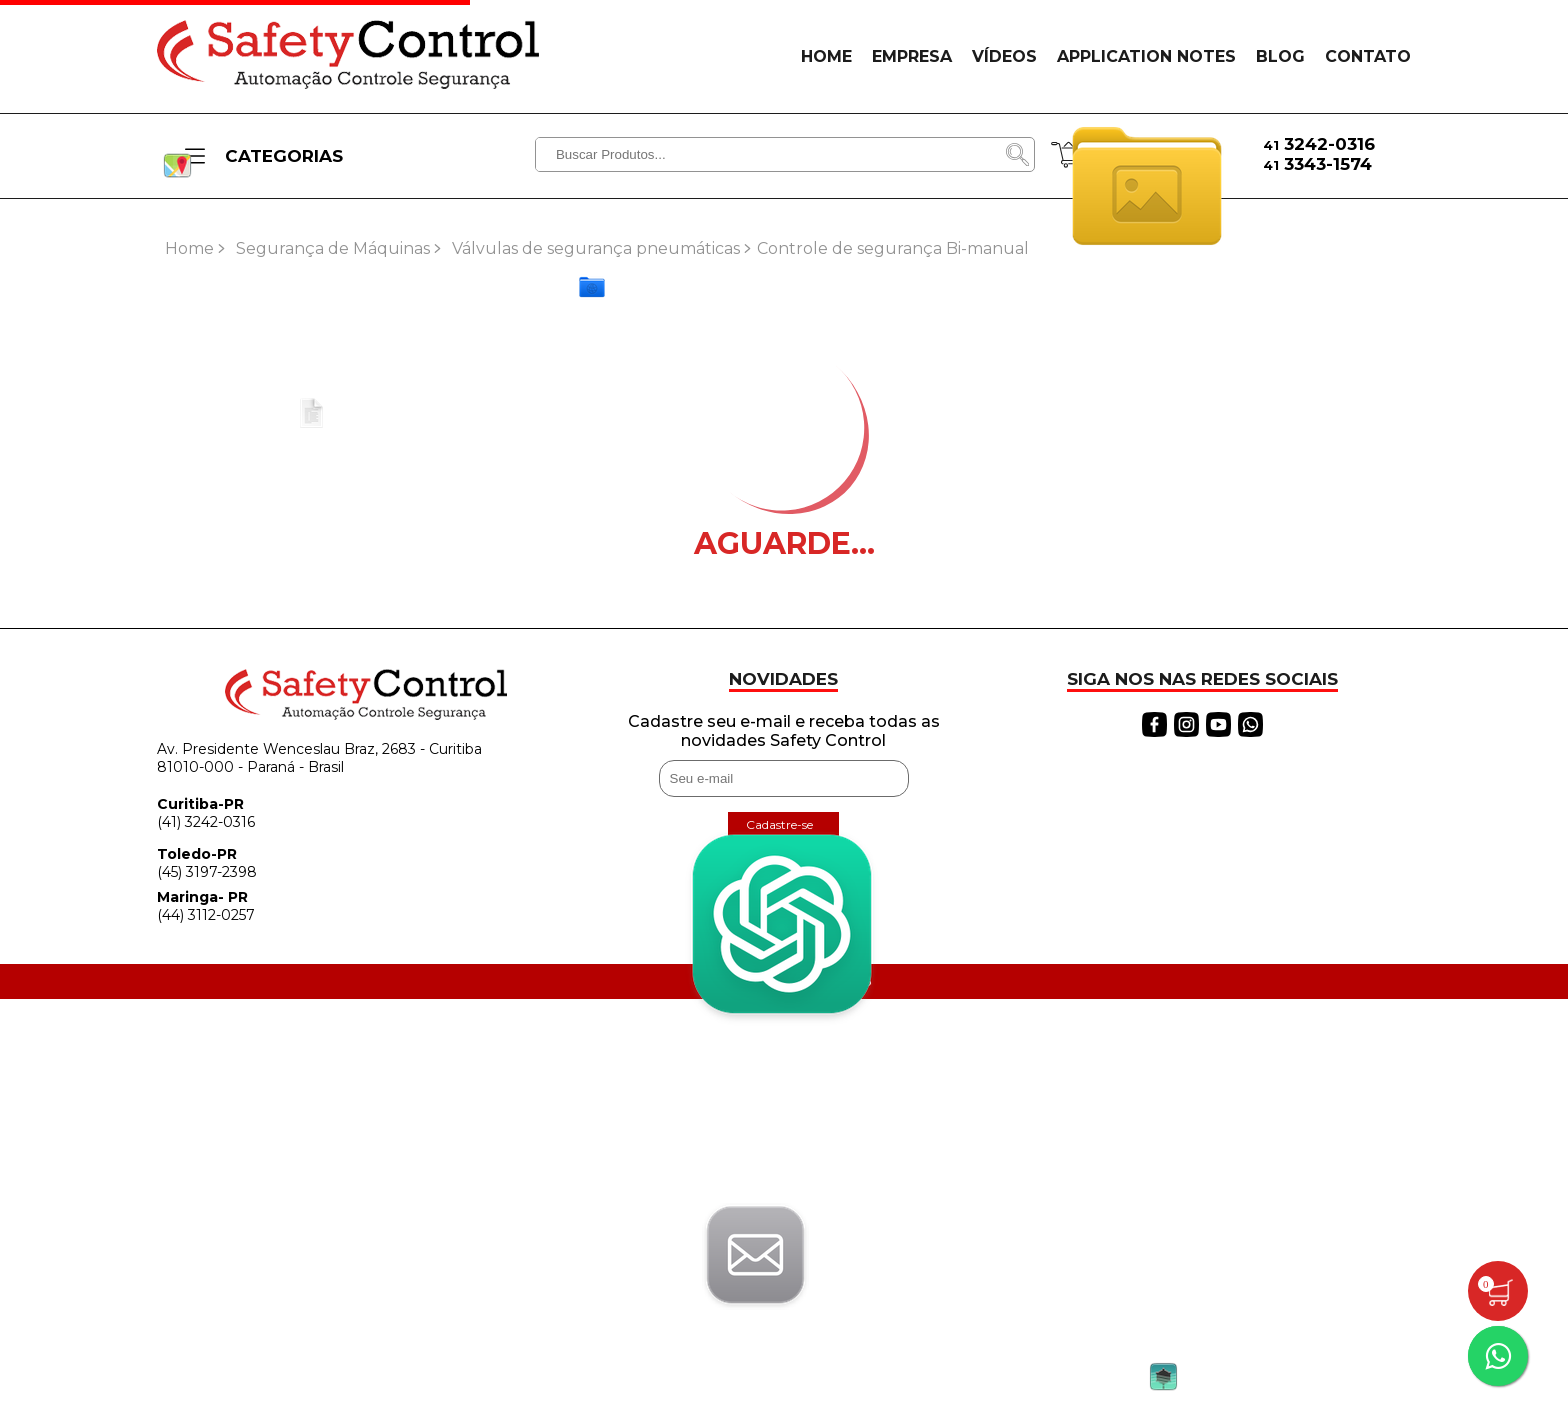 The height and width of the screenshot is (1426, 1568). Describe the element at coordinates (592, 287) in the screenshot. I see `folder containing html web files` at that location.